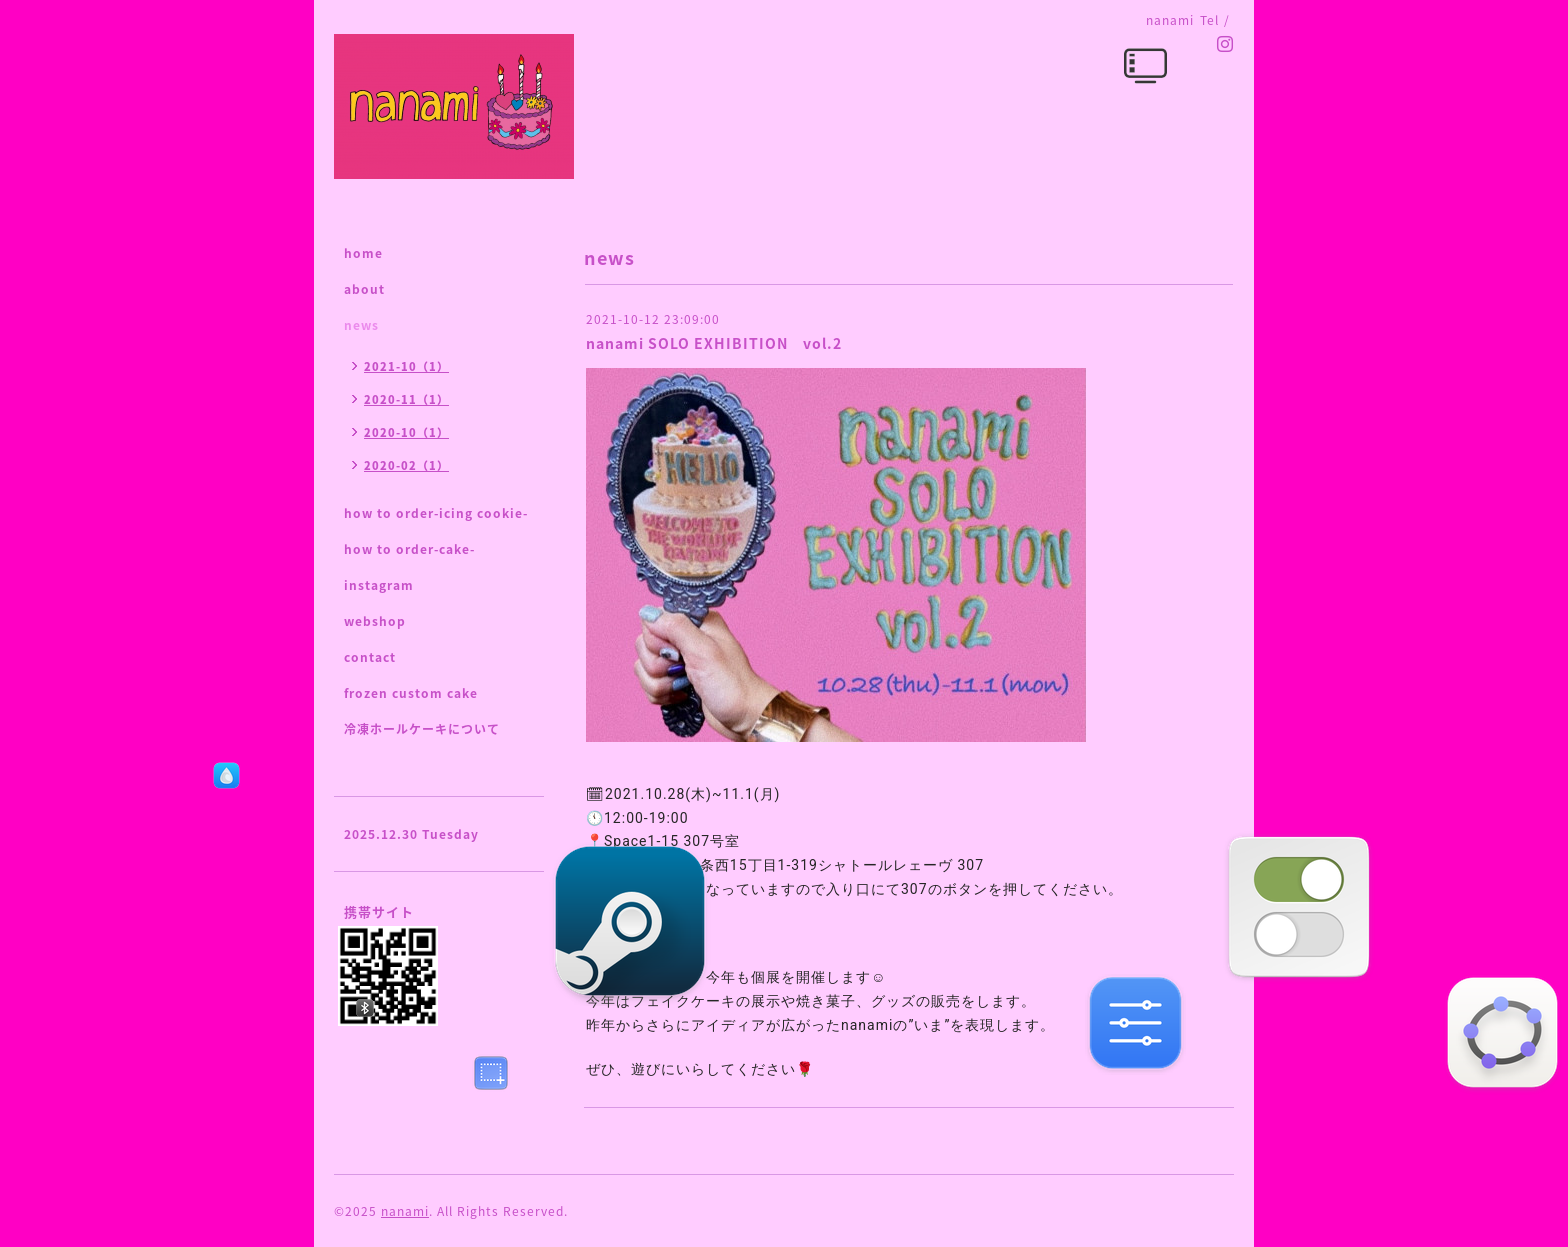 The width and height of the screenshot is (1568, 1247). What do you see at coordinates (1502, 1032) in the screenshot?
I see `open geogebra mathematics application` at bounding box center [1502, 1032].